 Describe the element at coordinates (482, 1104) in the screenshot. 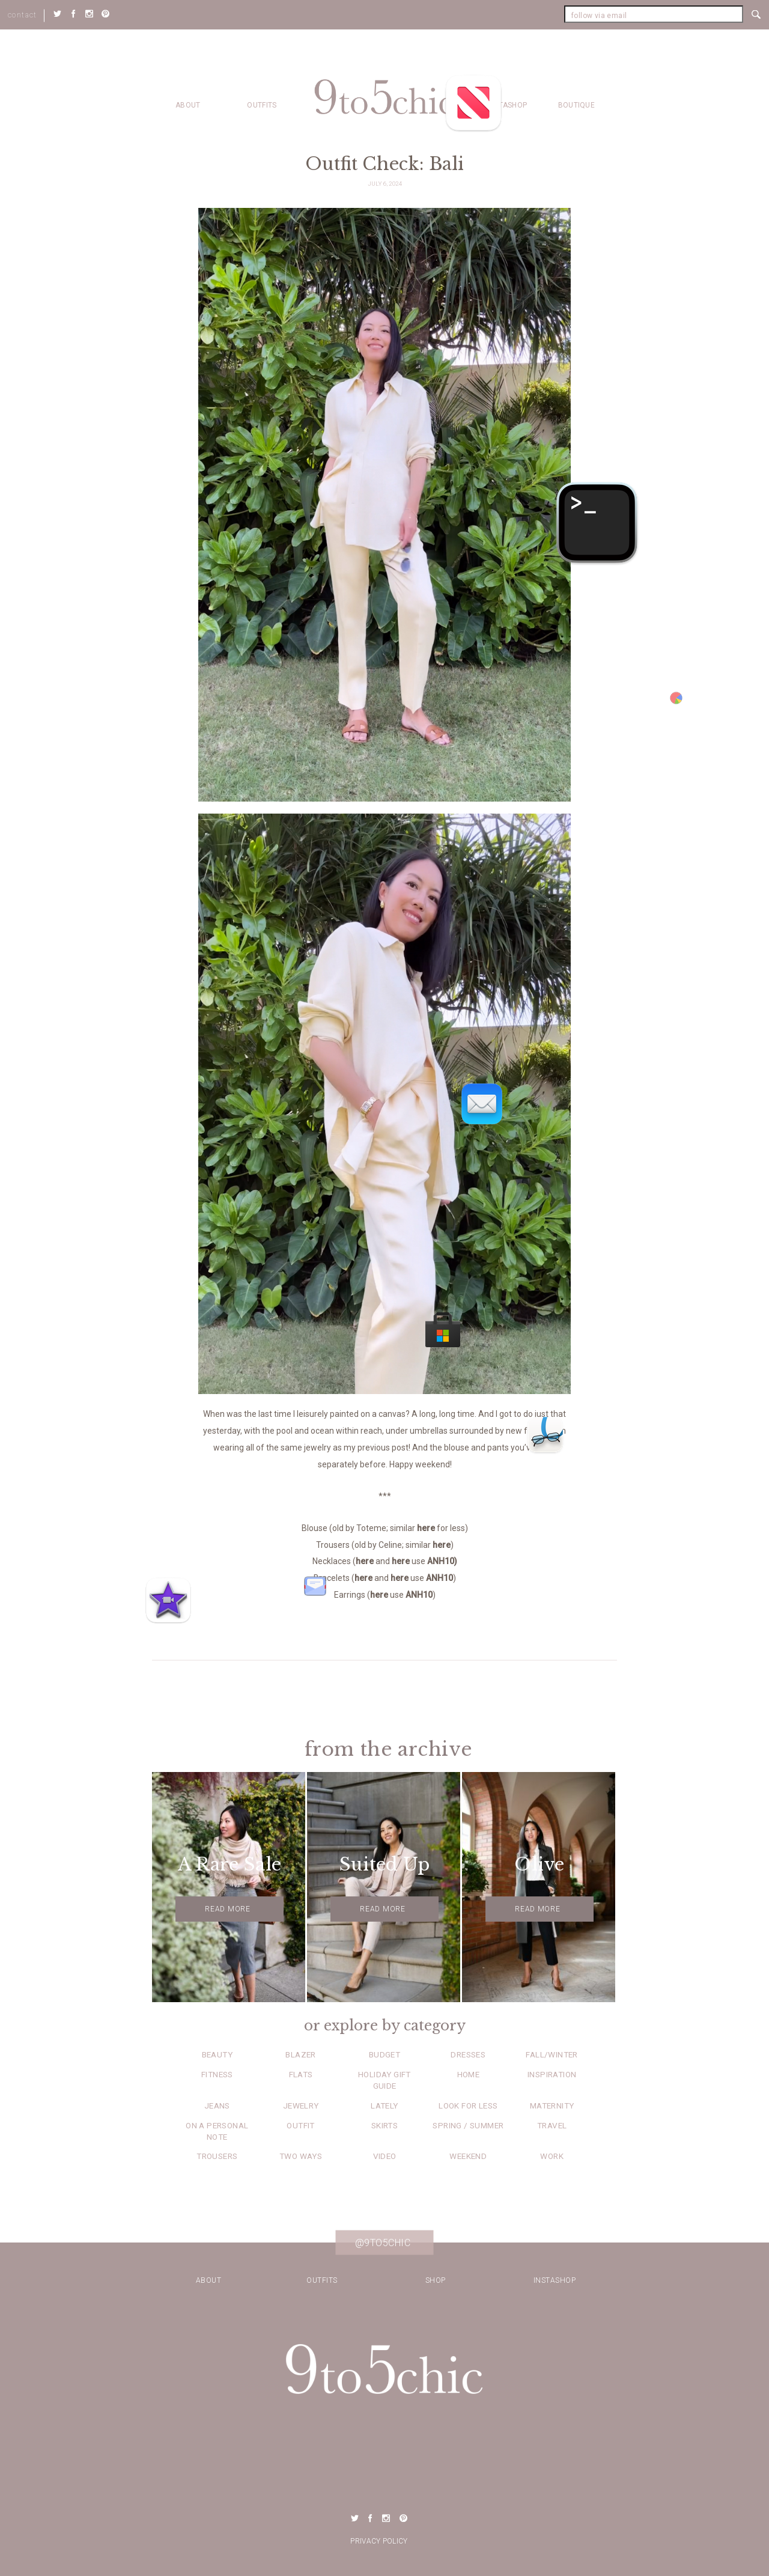

I see `open the Mail app` at that location.